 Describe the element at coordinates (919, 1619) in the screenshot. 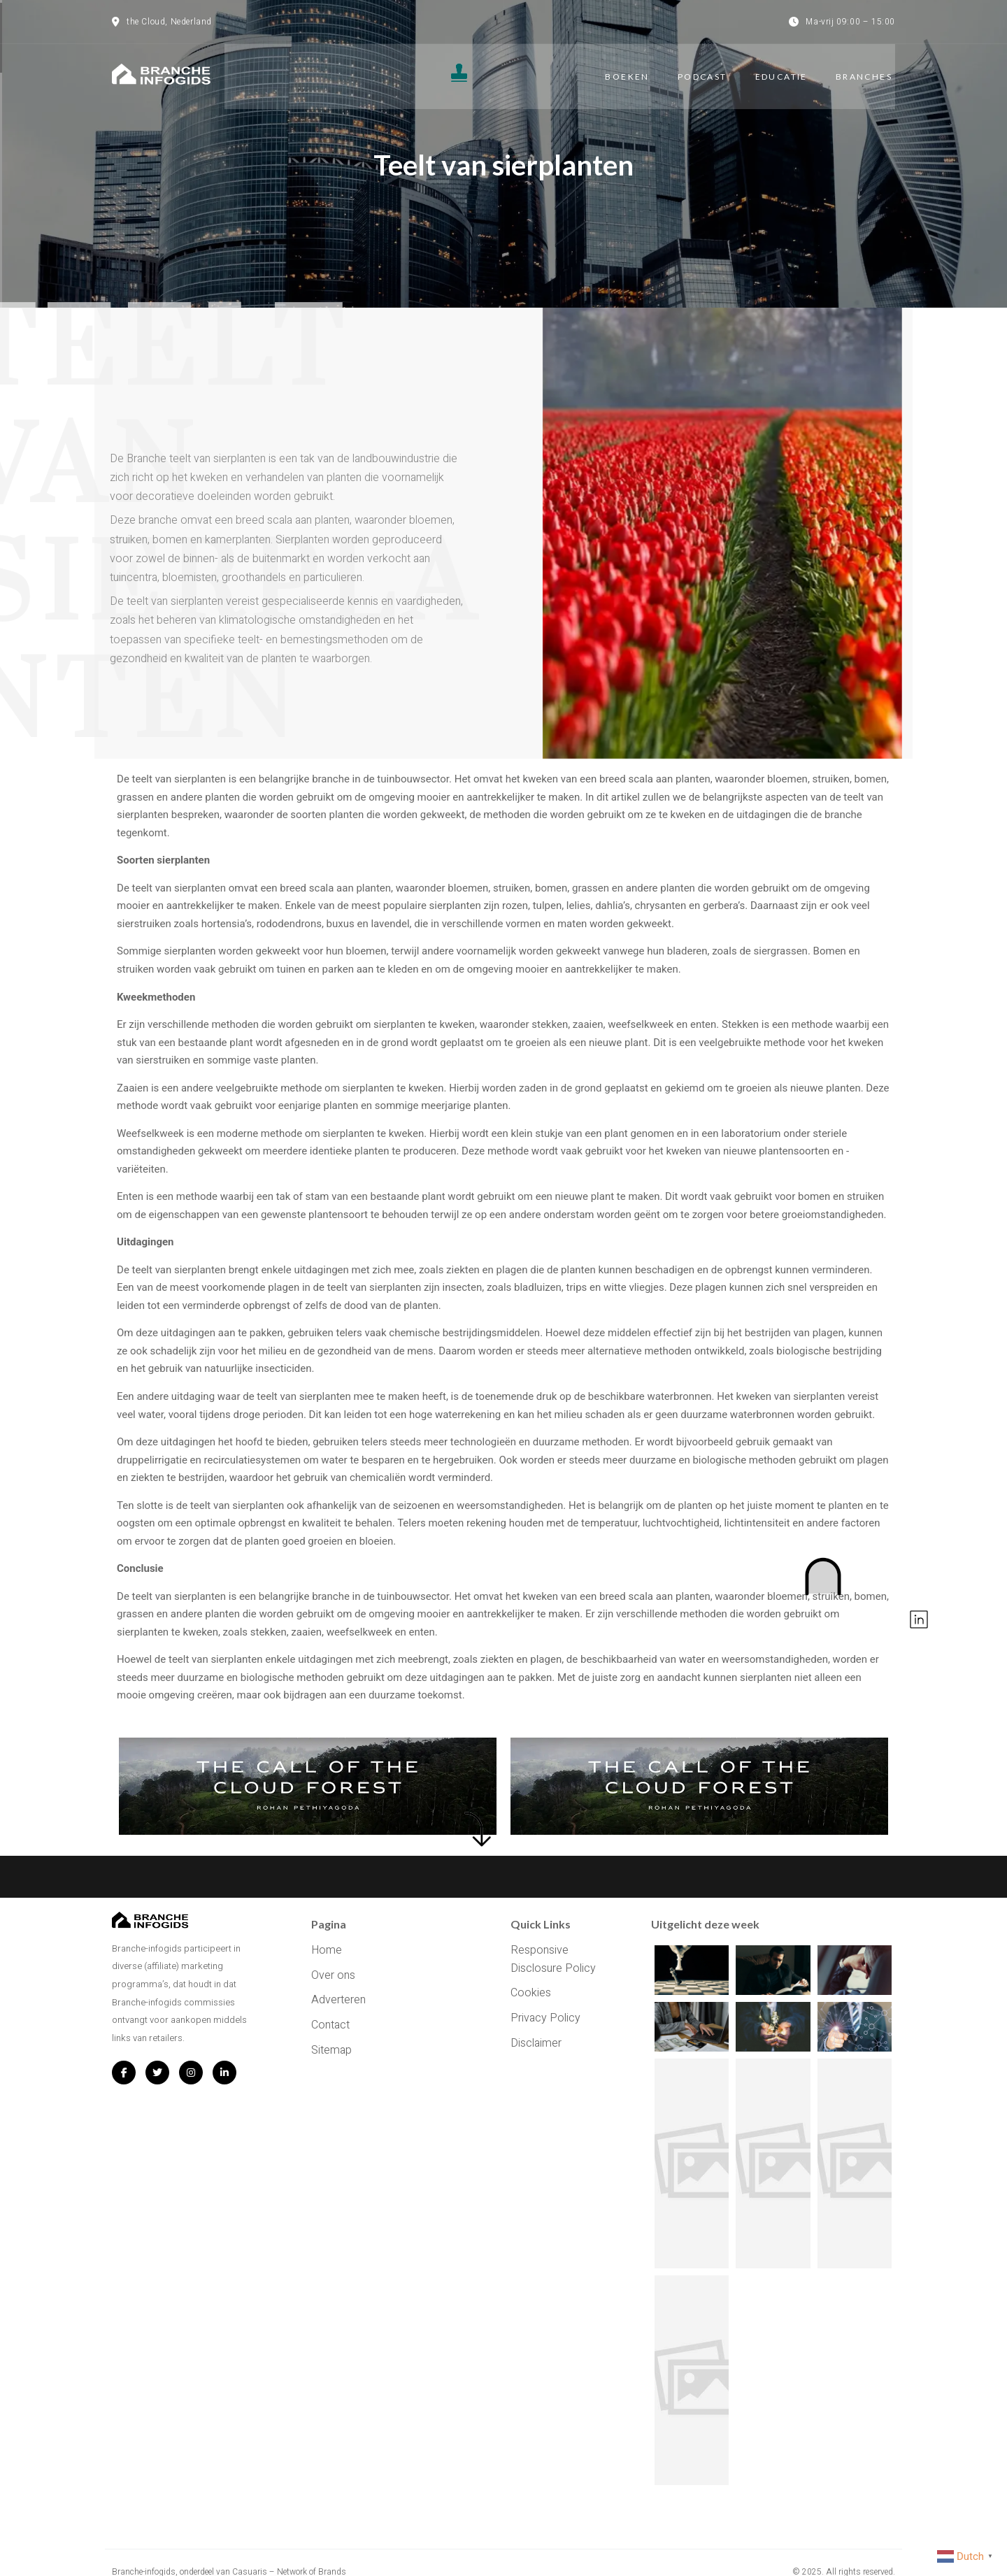

I see `open LinkedIn profile or app` at that location.